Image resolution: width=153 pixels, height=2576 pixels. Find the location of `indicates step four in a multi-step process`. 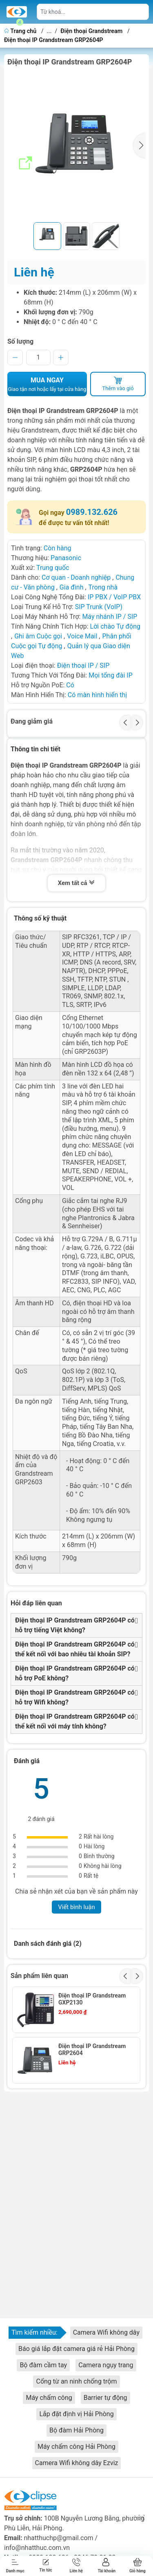

indicates step four in a multi-step process is located at coordinates (20, 22).